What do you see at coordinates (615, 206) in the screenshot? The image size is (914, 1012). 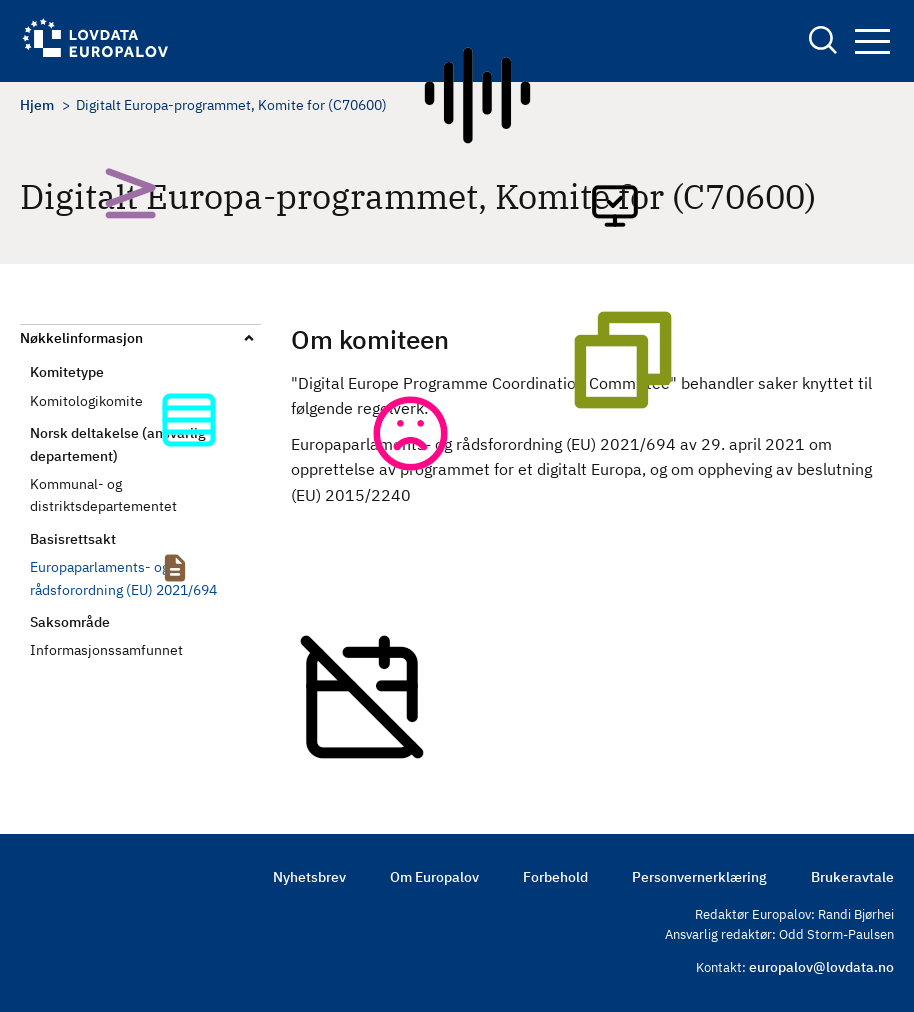 I see `system check passed or monitor verified` at bounding box center [615, 206].